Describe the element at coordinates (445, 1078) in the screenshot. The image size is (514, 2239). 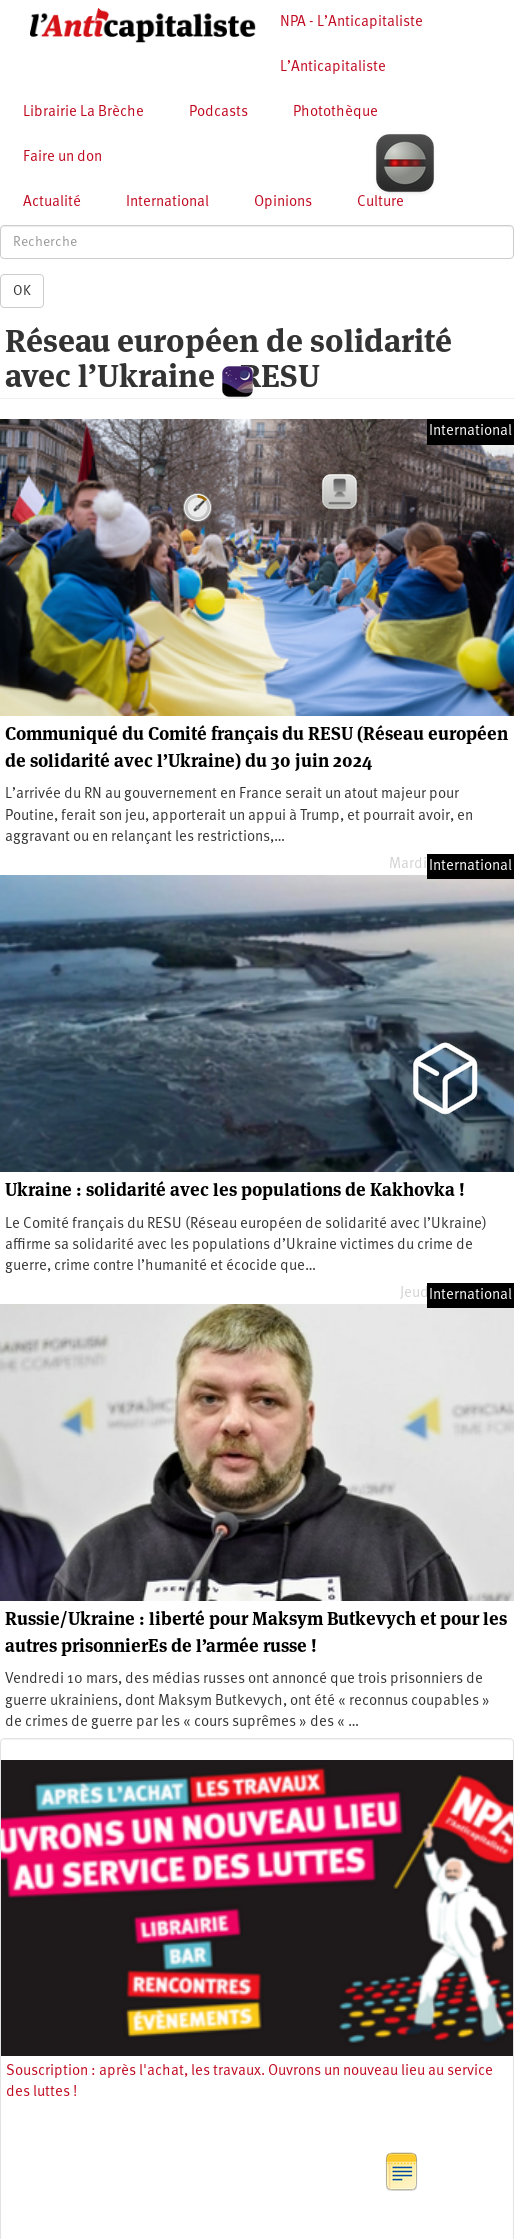
I see `open 3D Viewer app` at that location.